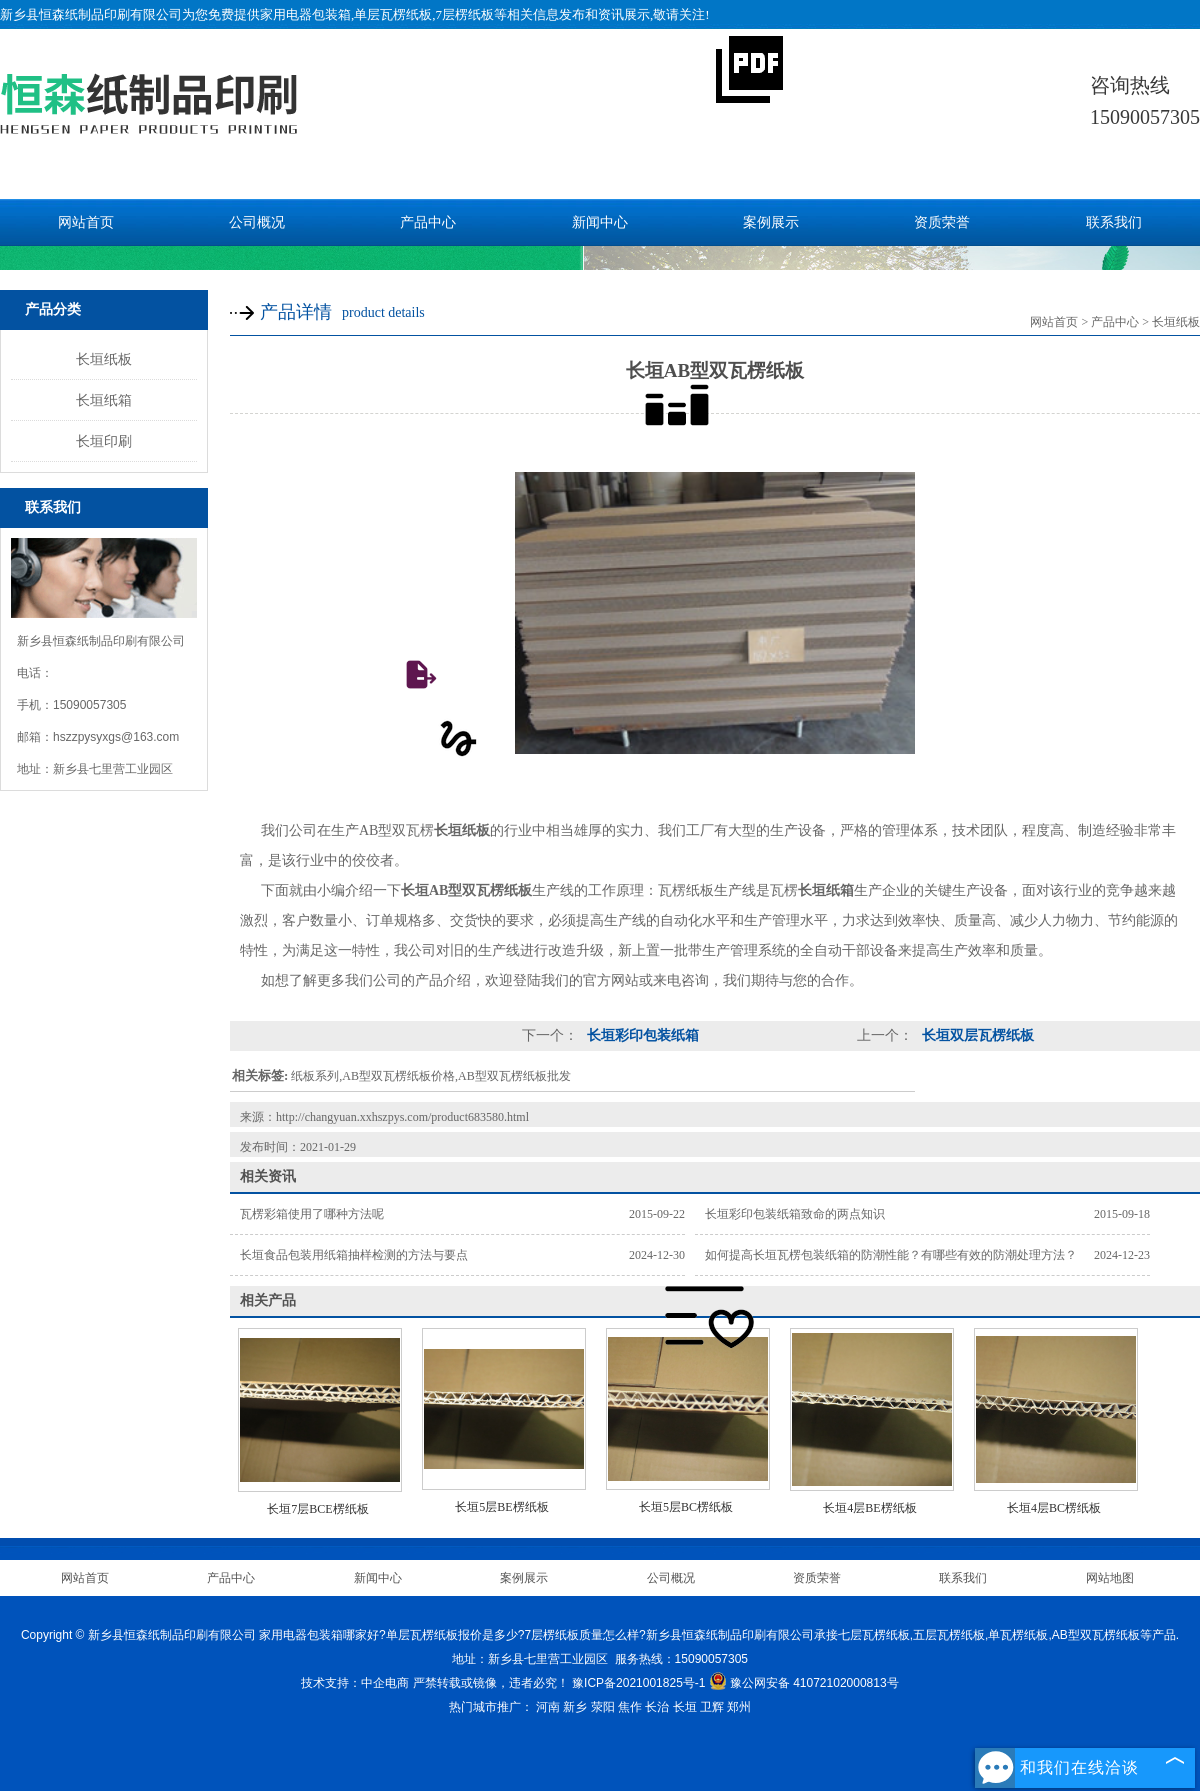 The image size is (1200, 1791). I want to click on view your favorites list, so click(704, 1315).